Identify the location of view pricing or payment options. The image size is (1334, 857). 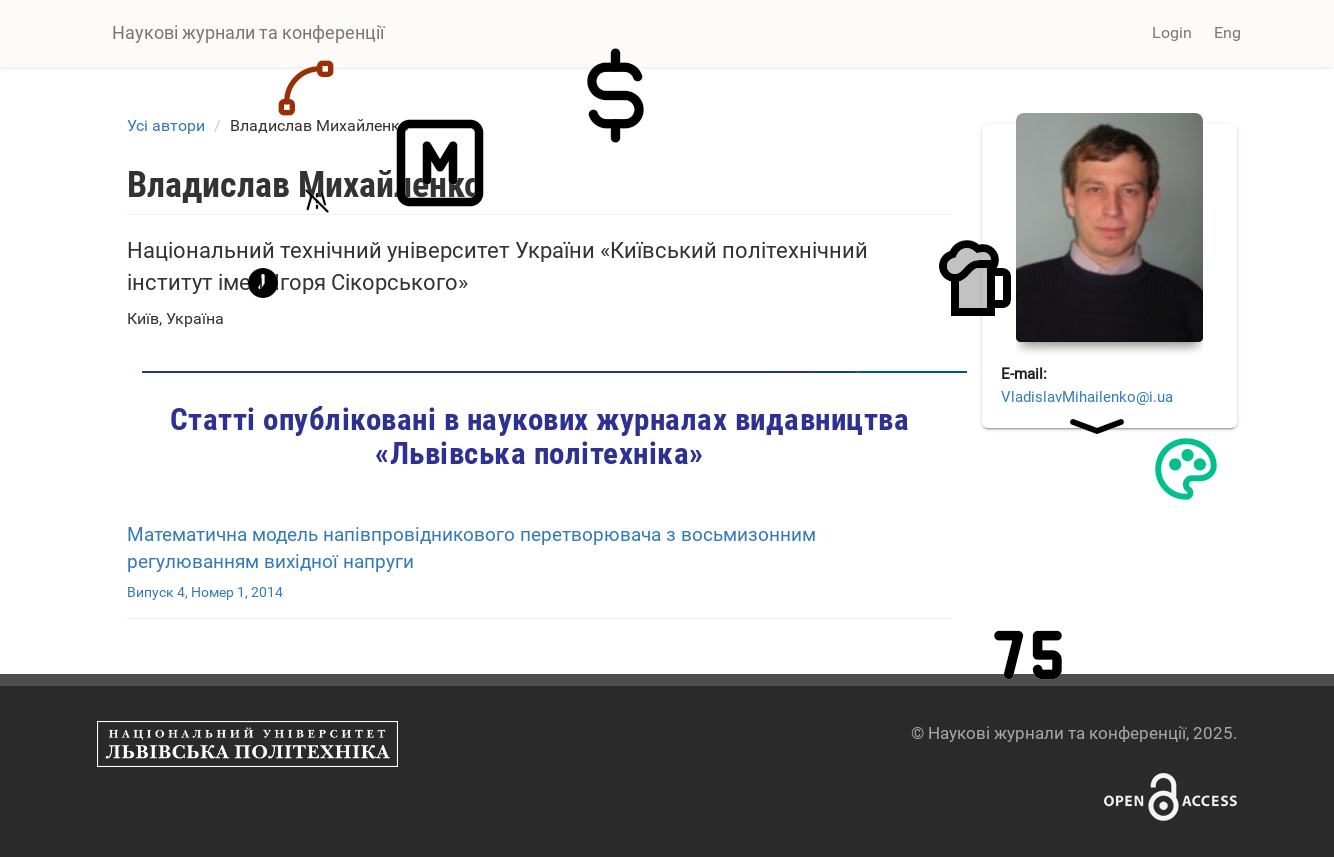
(615, 95).